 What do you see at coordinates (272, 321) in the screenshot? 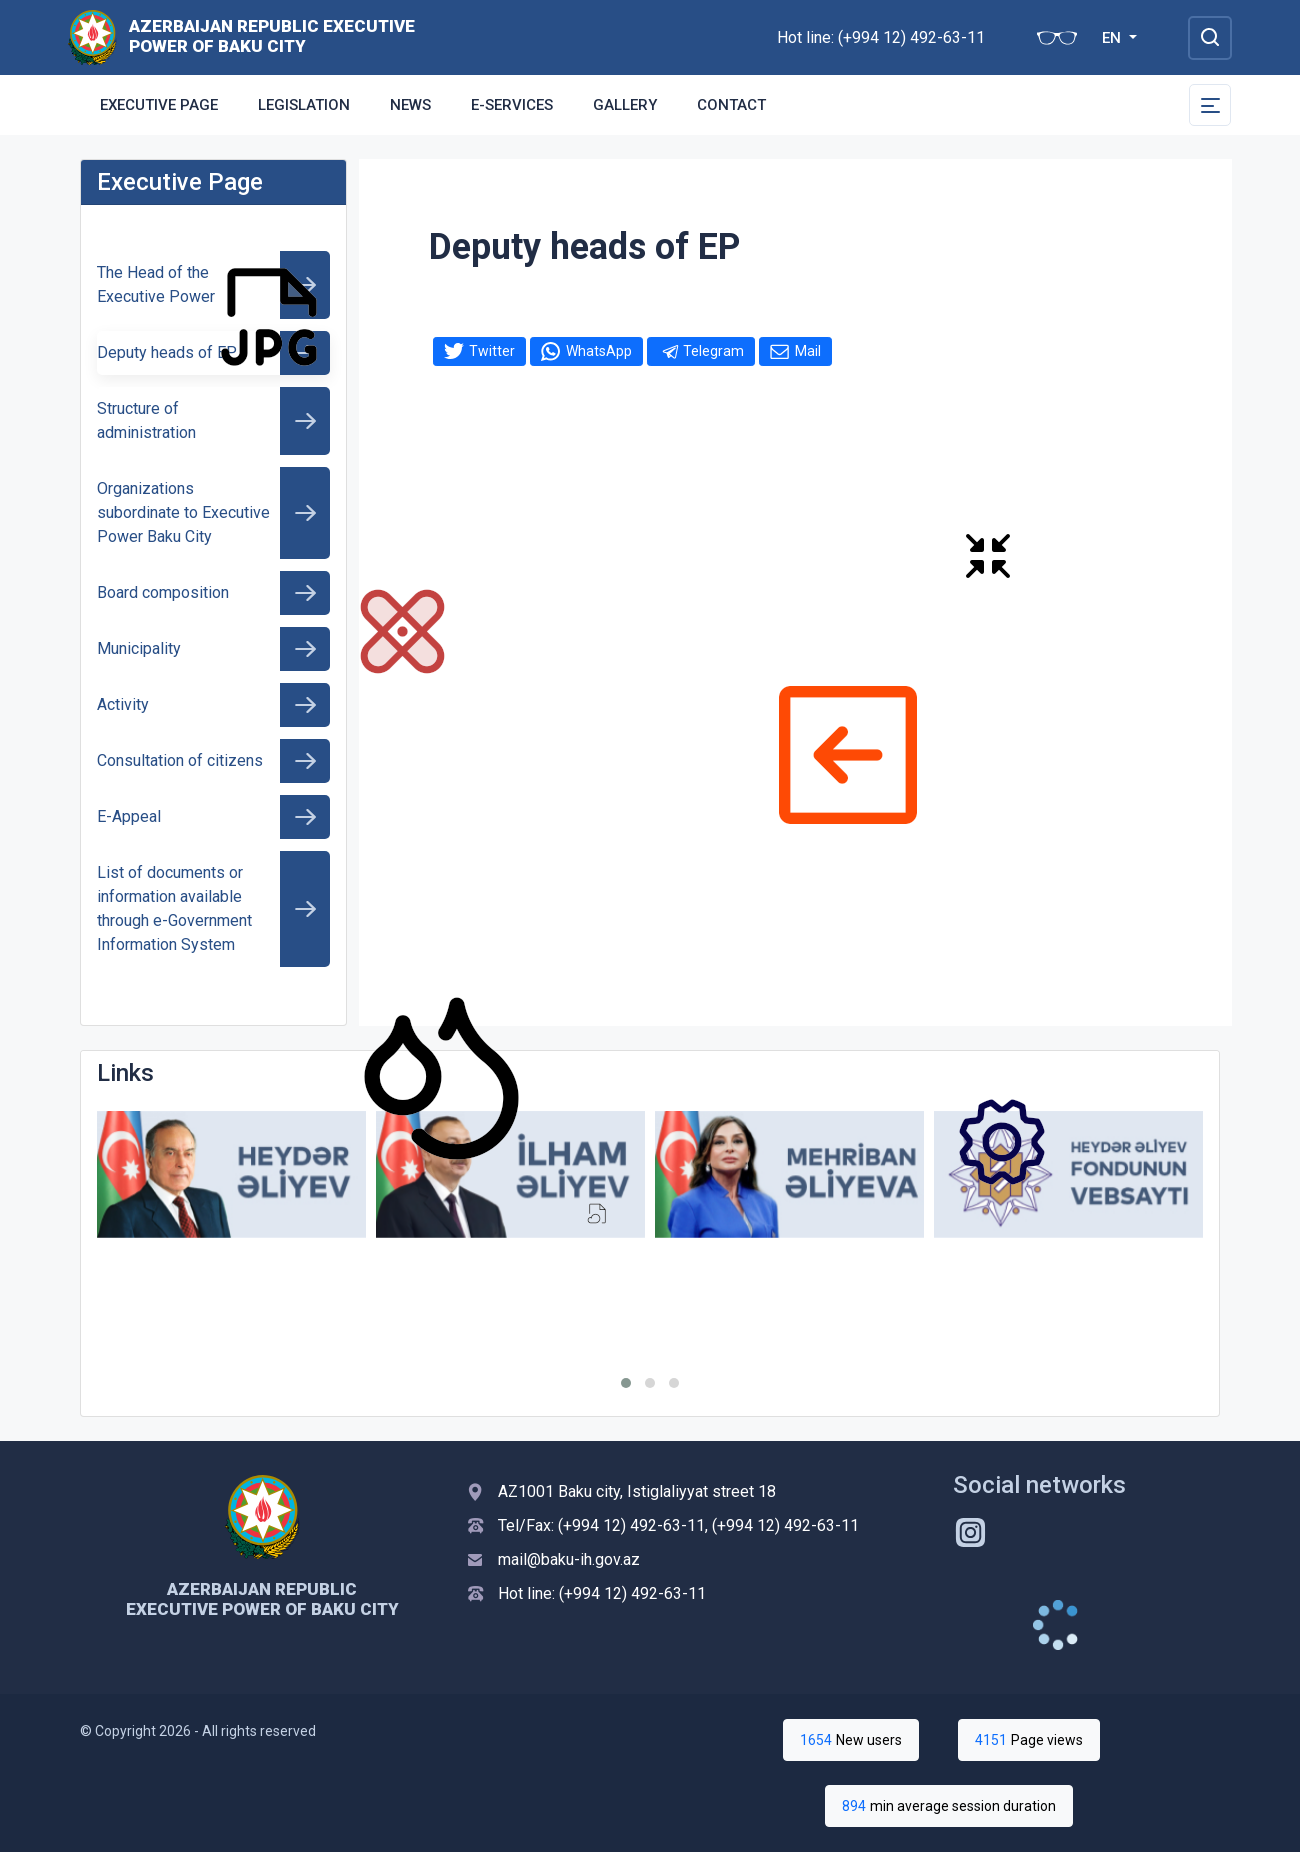
I see `view or open a JPG image file` at bounding box center [272, 321].